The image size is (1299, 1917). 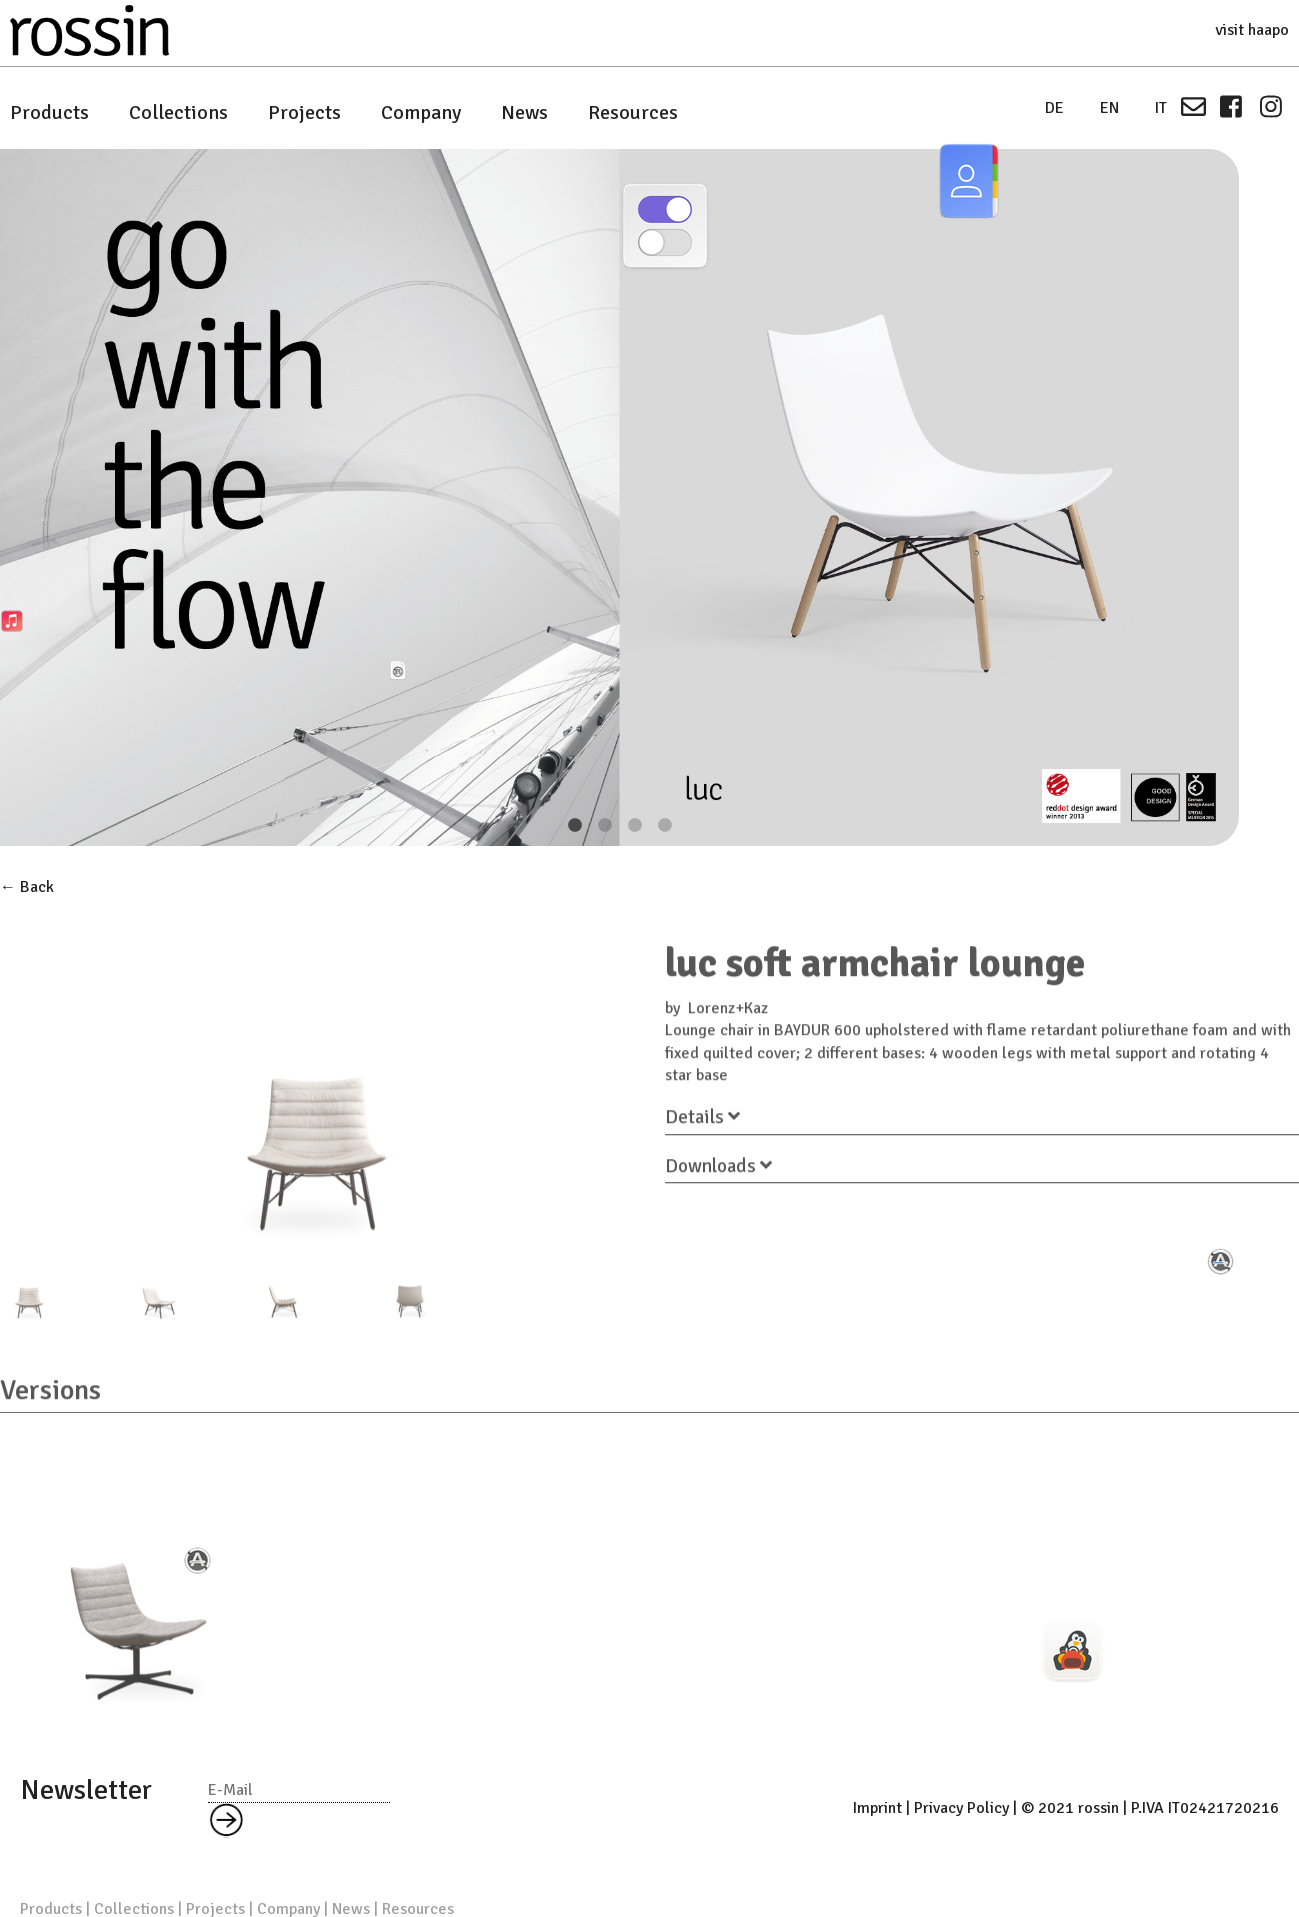 What do you see at coordinates (969, 181) in the screenshot?
I see `open the contacts app` at bounding box center [969, 181].